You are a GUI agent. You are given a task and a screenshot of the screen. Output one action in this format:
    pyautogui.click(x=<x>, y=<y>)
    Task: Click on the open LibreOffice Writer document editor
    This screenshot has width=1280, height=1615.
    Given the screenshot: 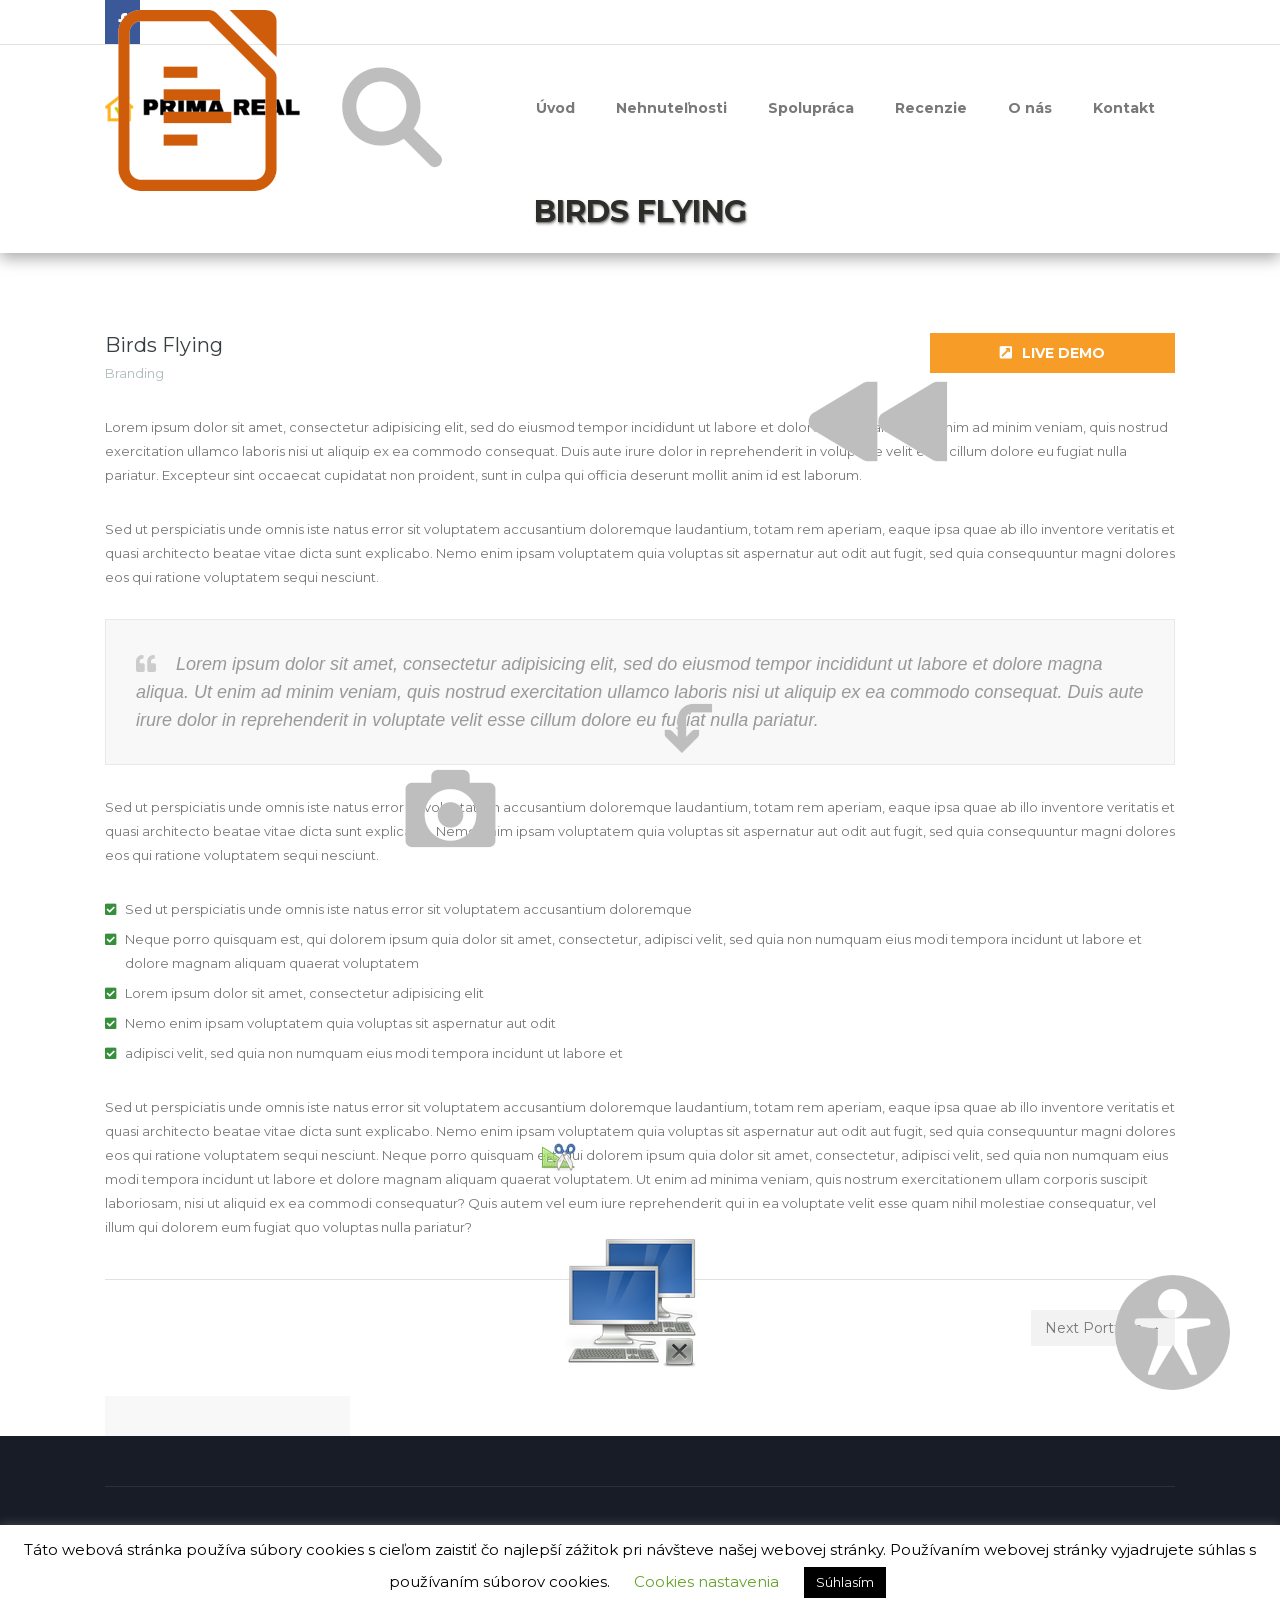 What is the action you would take?
    pyautogui.click(x=197, y=100)
    